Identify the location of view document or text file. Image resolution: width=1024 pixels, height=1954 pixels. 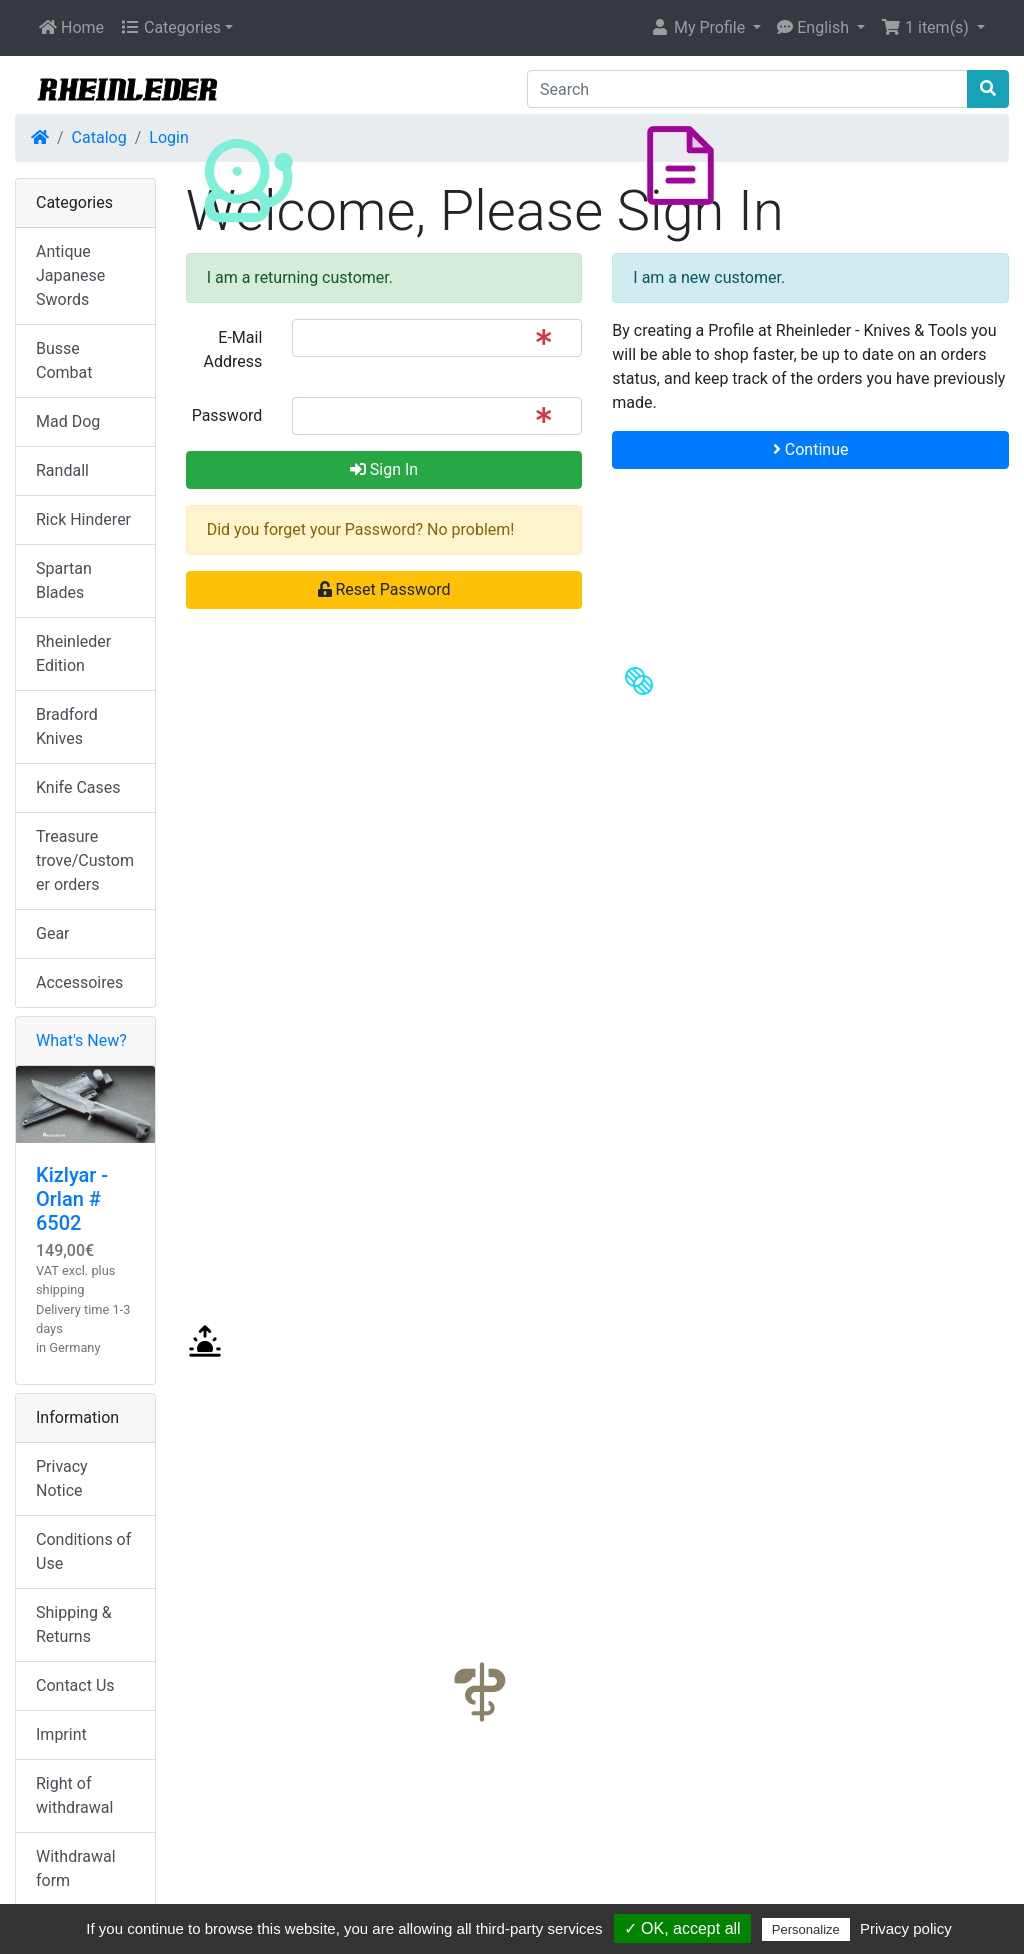
(680, 165).